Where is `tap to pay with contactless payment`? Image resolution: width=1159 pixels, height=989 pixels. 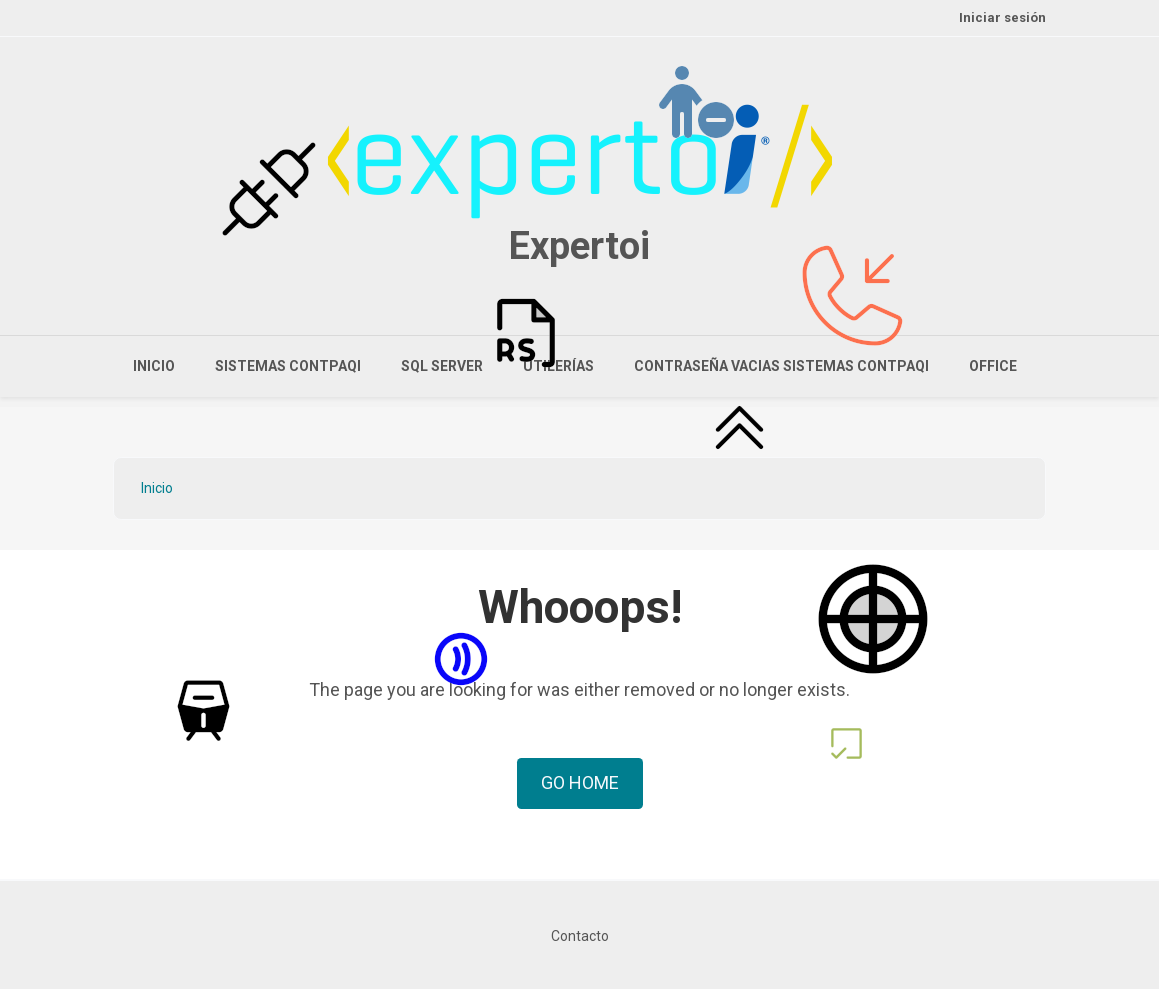 tap to pay with contactless payment is located at coordinates (461, 659).